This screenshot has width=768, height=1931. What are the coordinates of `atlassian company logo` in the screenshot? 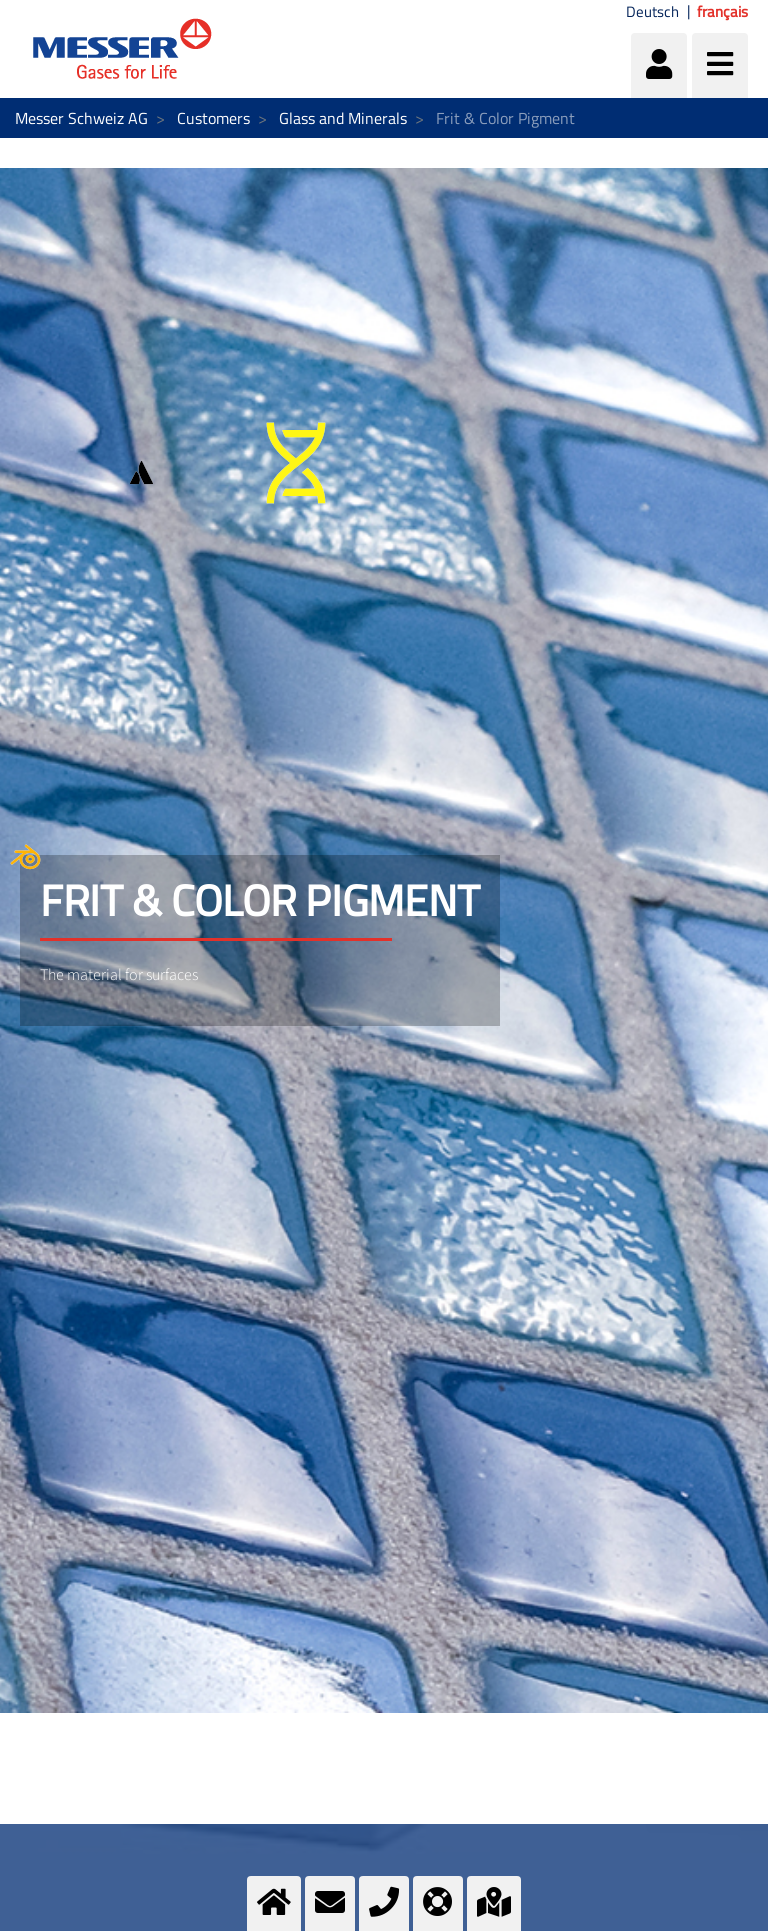 It's located at (141, 472).